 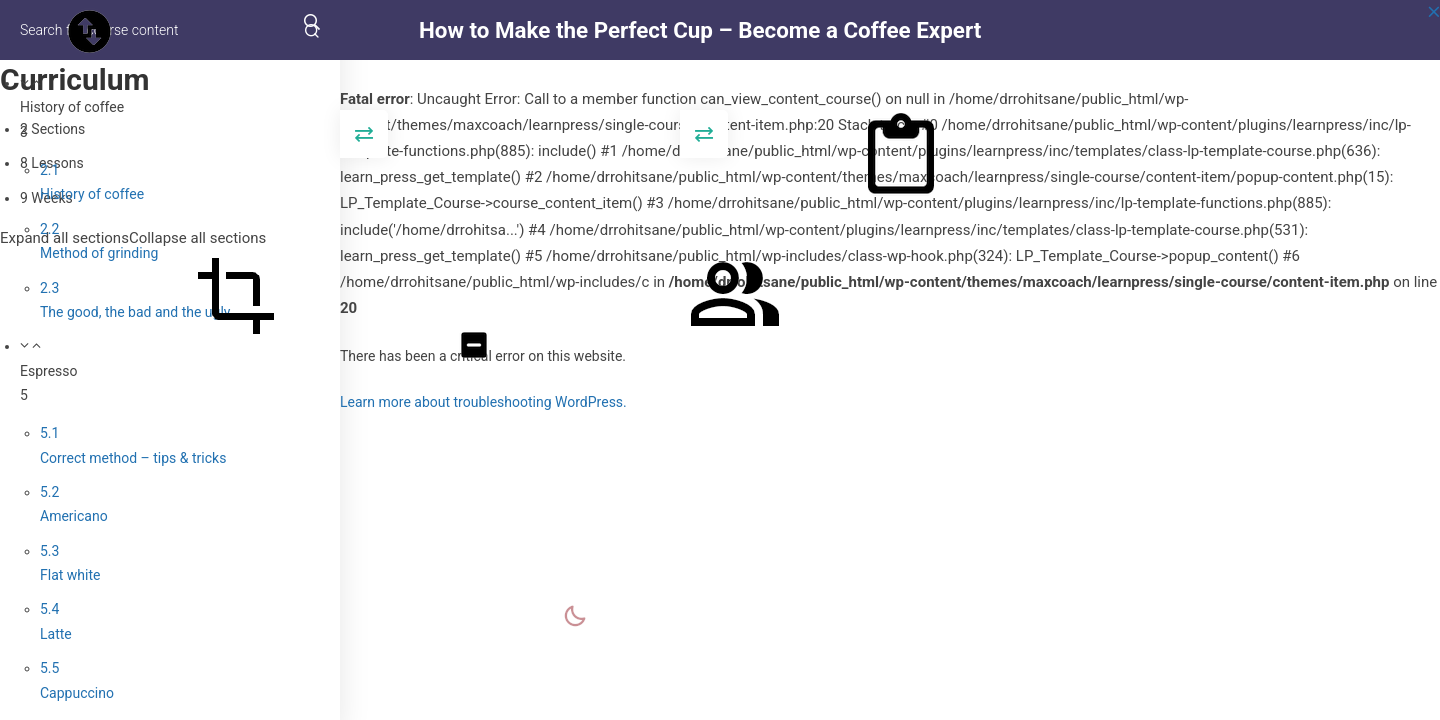 I want to click on paste content from clipboard, so click(x=901, y=157).